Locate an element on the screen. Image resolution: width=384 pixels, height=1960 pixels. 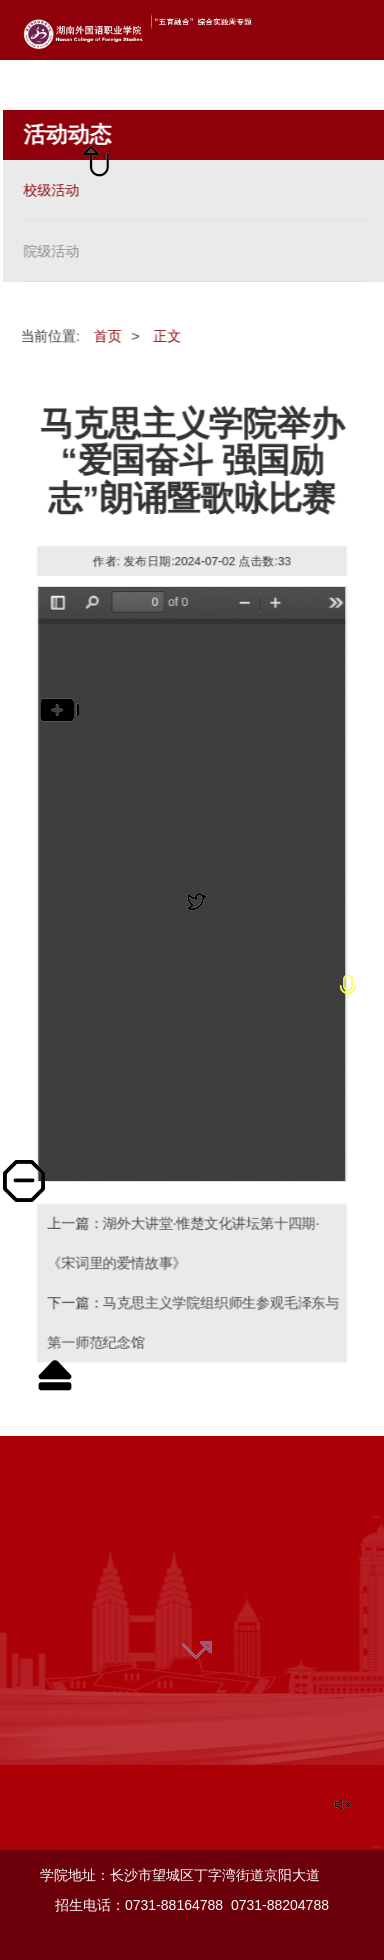
indicates blocked or restricted content is located at coordinates (24, 1181).